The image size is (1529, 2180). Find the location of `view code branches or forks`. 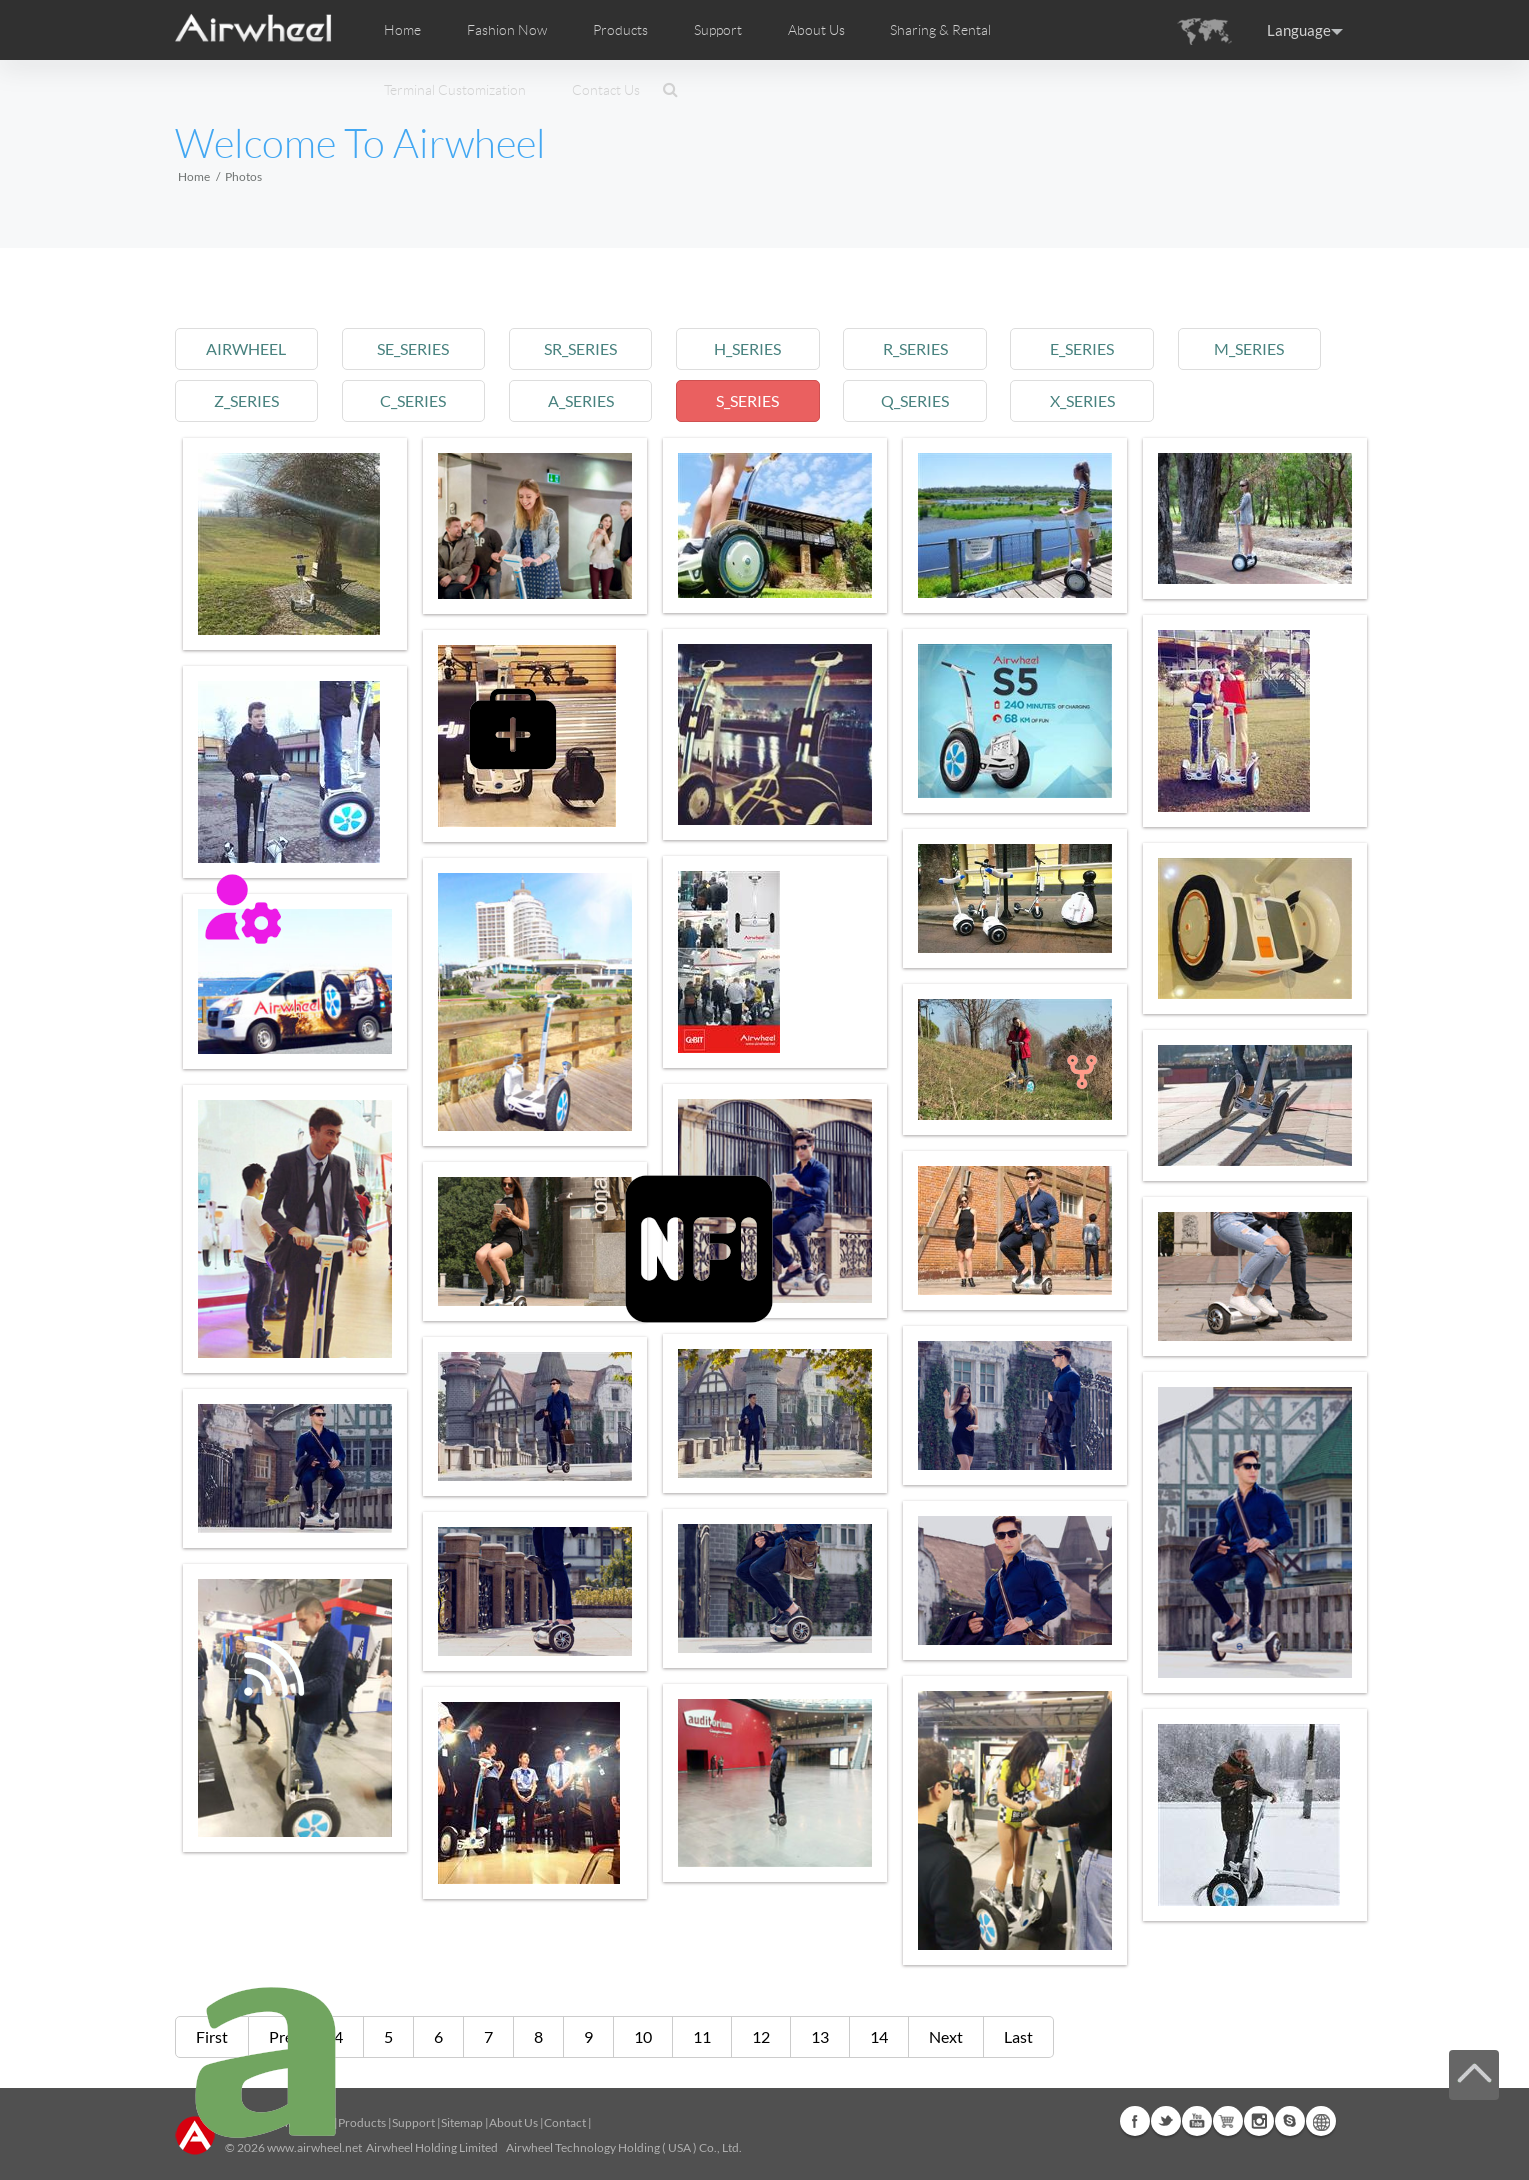

view code branches or forks is located at coordinates (1082, 1072).